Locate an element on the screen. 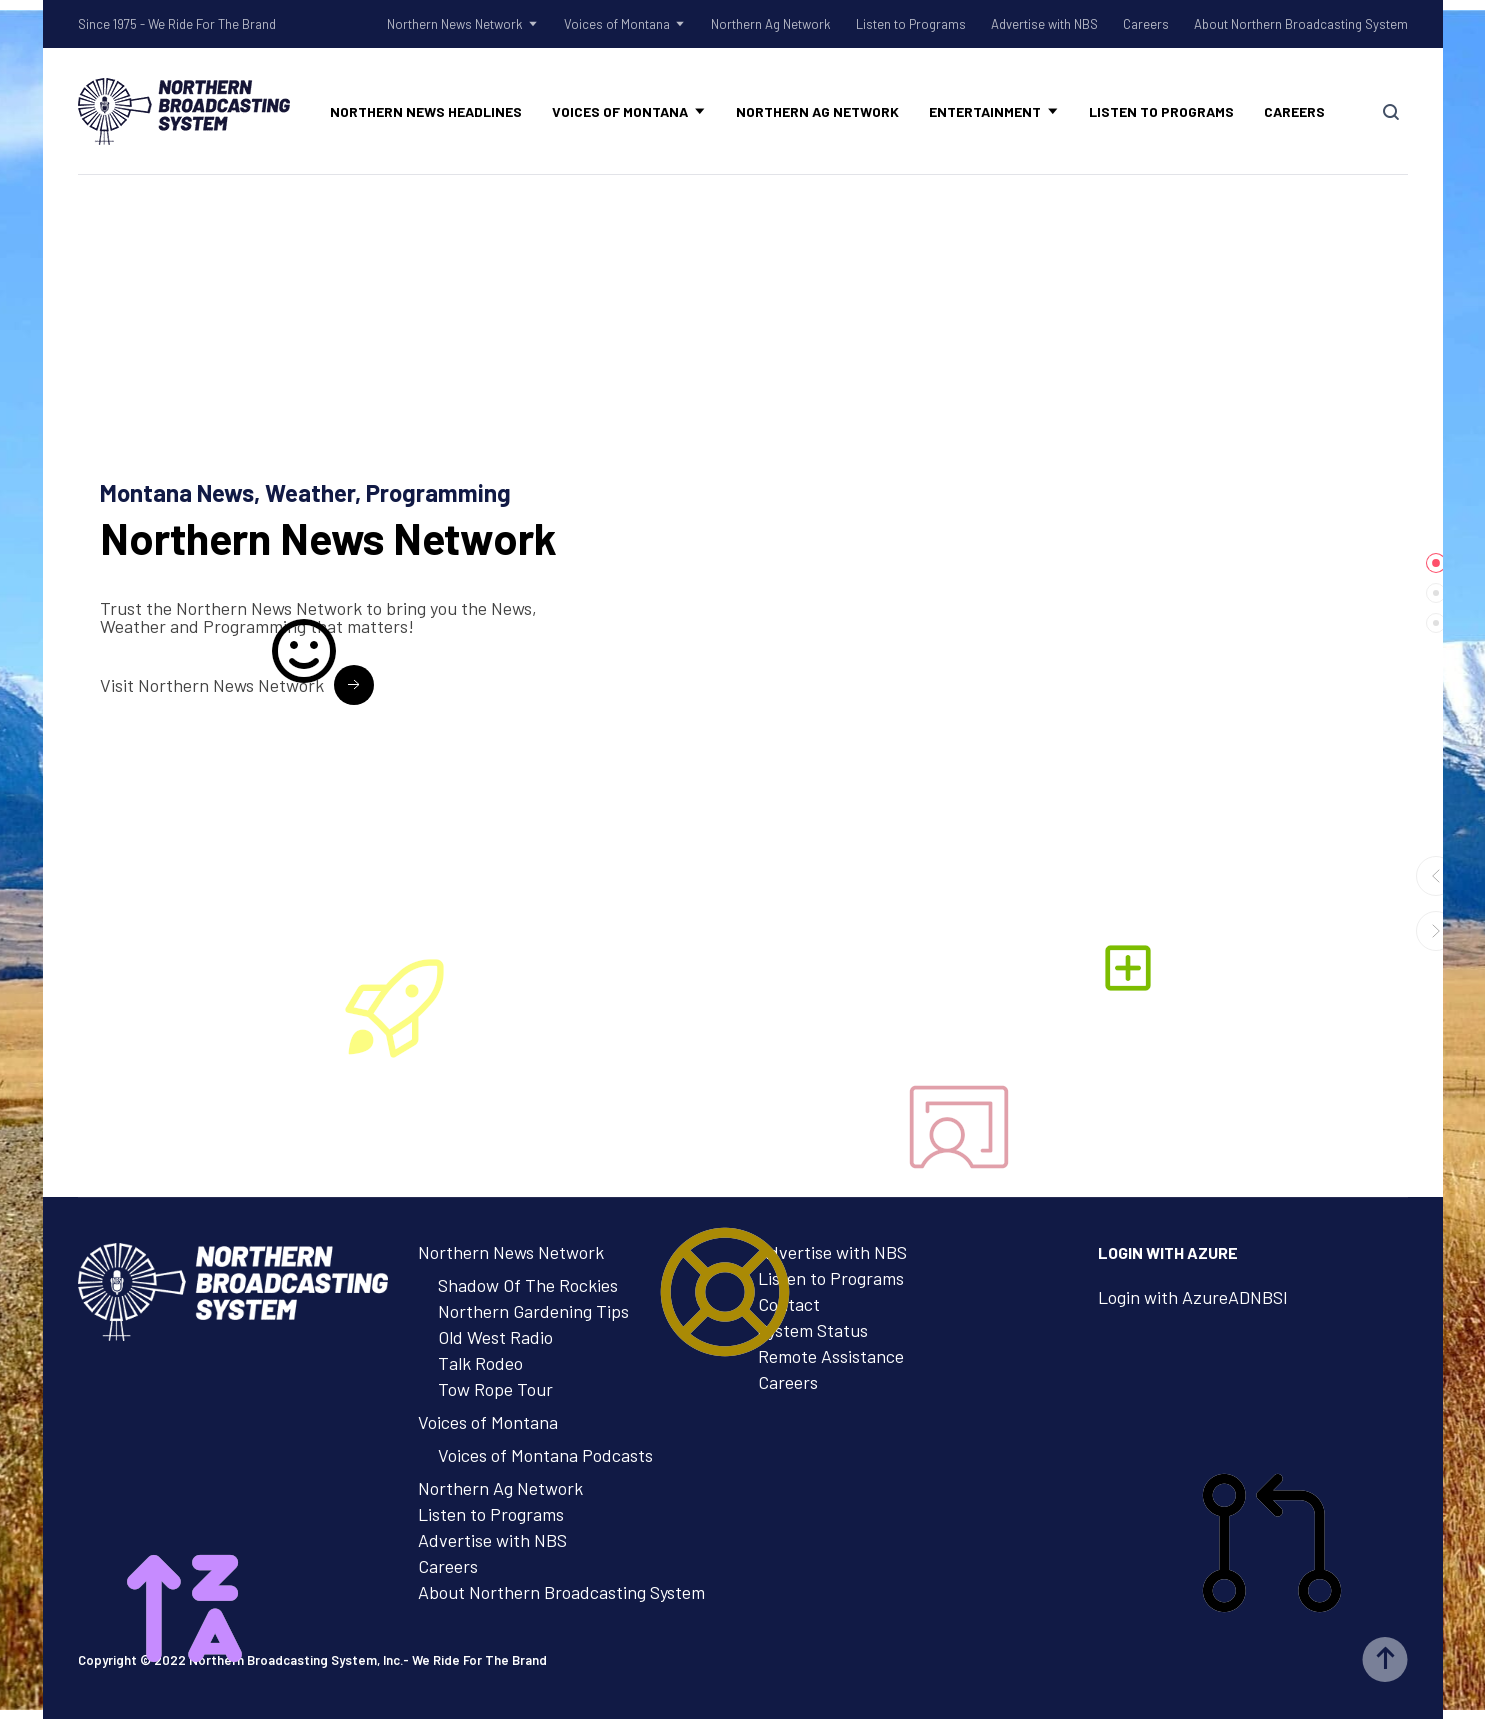 Image resolution: width=1485 pixels, height=1719 pixels. add an emoji or reaction is located at coordinates (304, 651).